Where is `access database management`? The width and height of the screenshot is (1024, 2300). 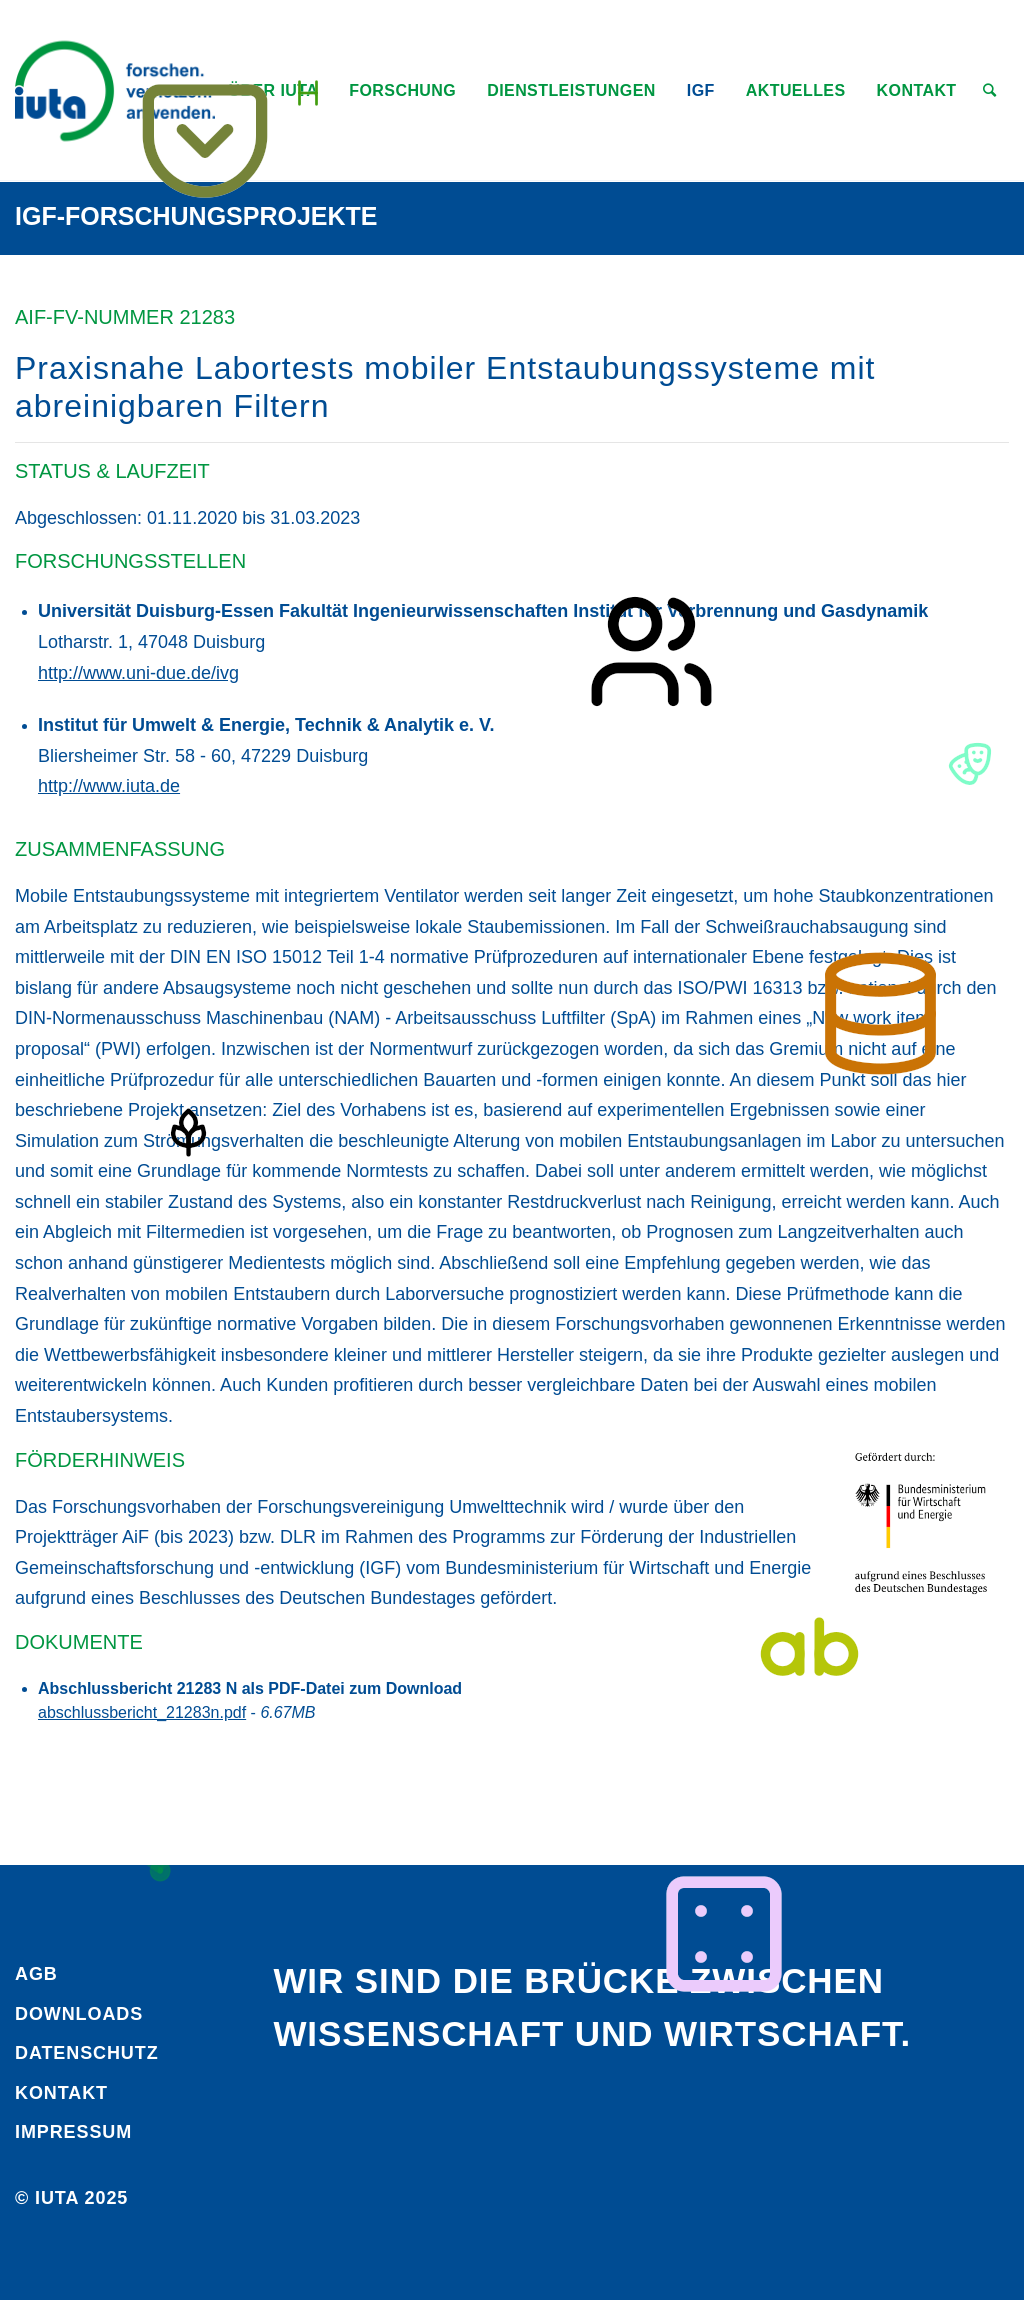 access database management is located at coordinates (880, 1013).